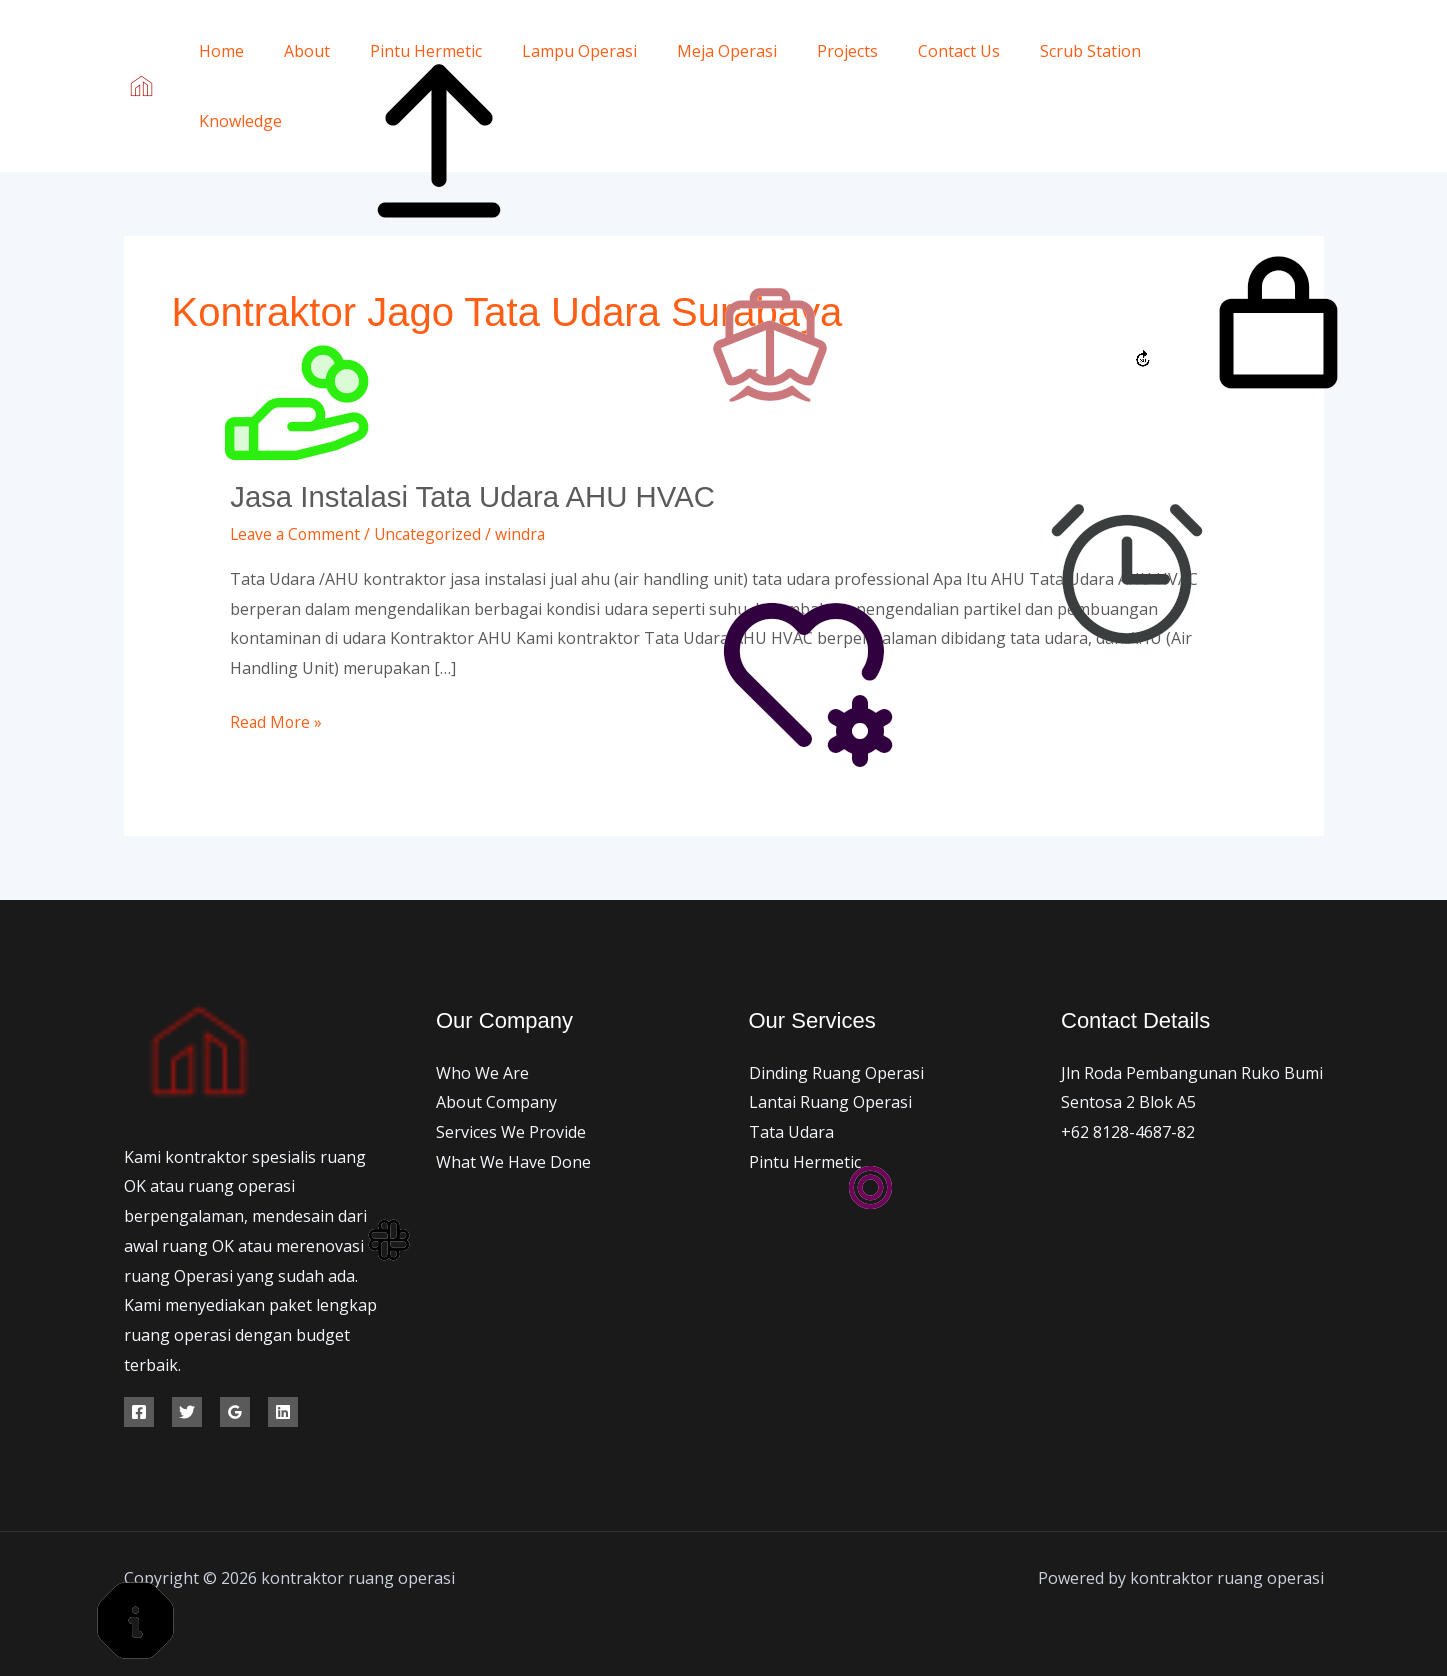 This screenshot has width=1447, height=1676. What do you see at coordinates (870, 1187) in the screenshot?
I see `start recording audio or video` at bounding box center [870, 1187].